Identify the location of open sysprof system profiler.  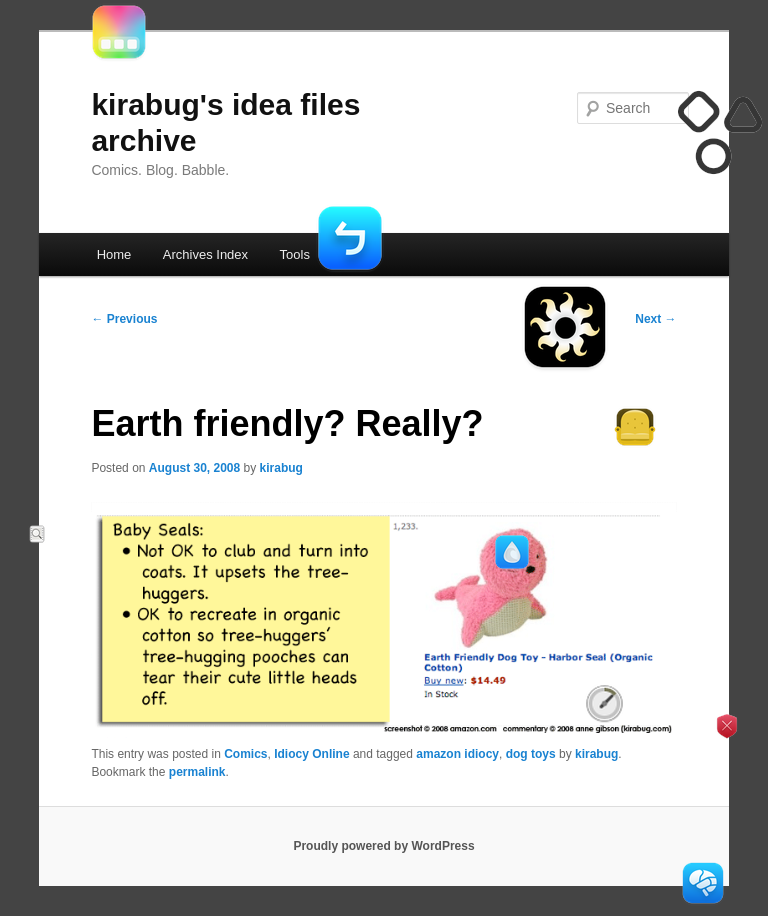
(604, 703).